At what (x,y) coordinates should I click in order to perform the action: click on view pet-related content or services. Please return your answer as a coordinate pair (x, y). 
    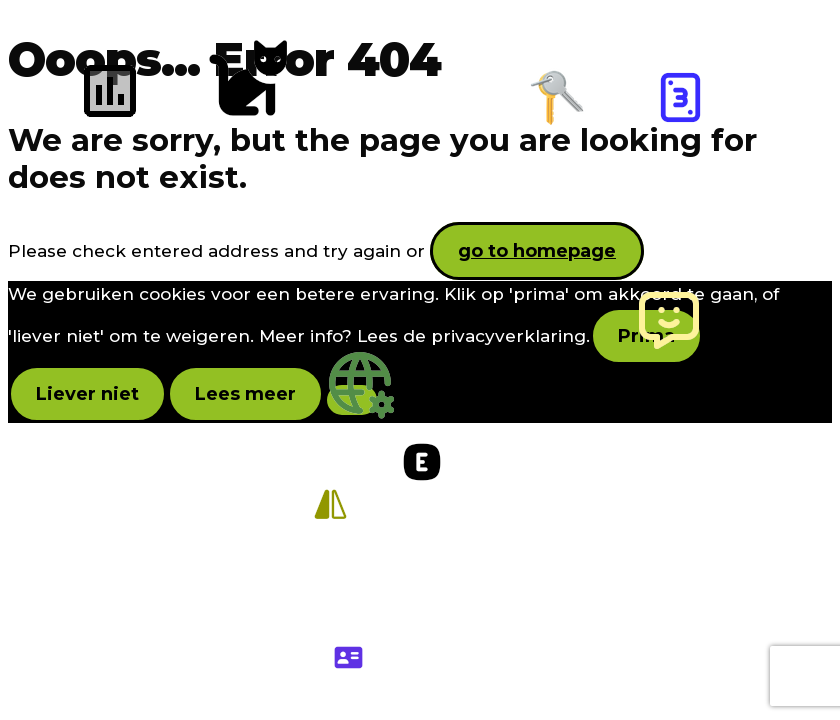
    Looking at the image, I should click on (247, 78).